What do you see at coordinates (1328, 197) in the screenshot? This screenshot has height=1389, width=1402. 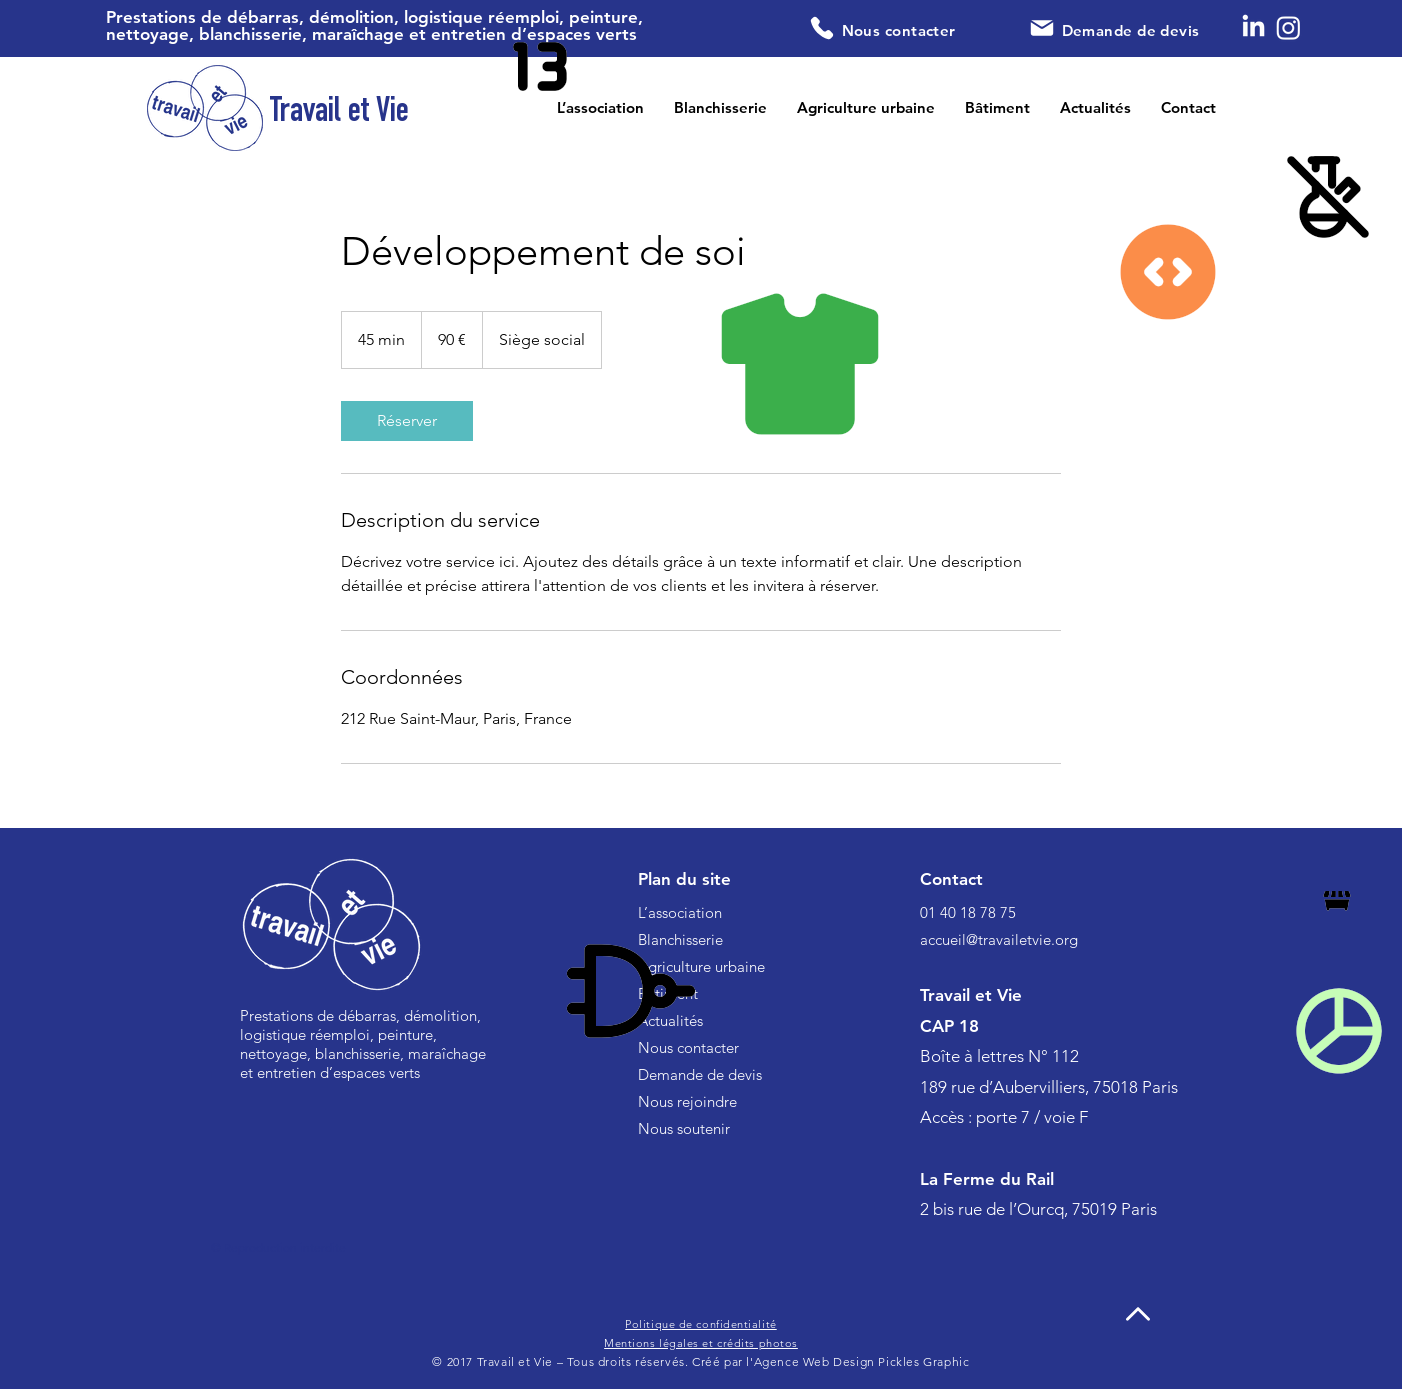 I see `indicates smoking/bong use is prohibited` at bounding box center [1328, 197].